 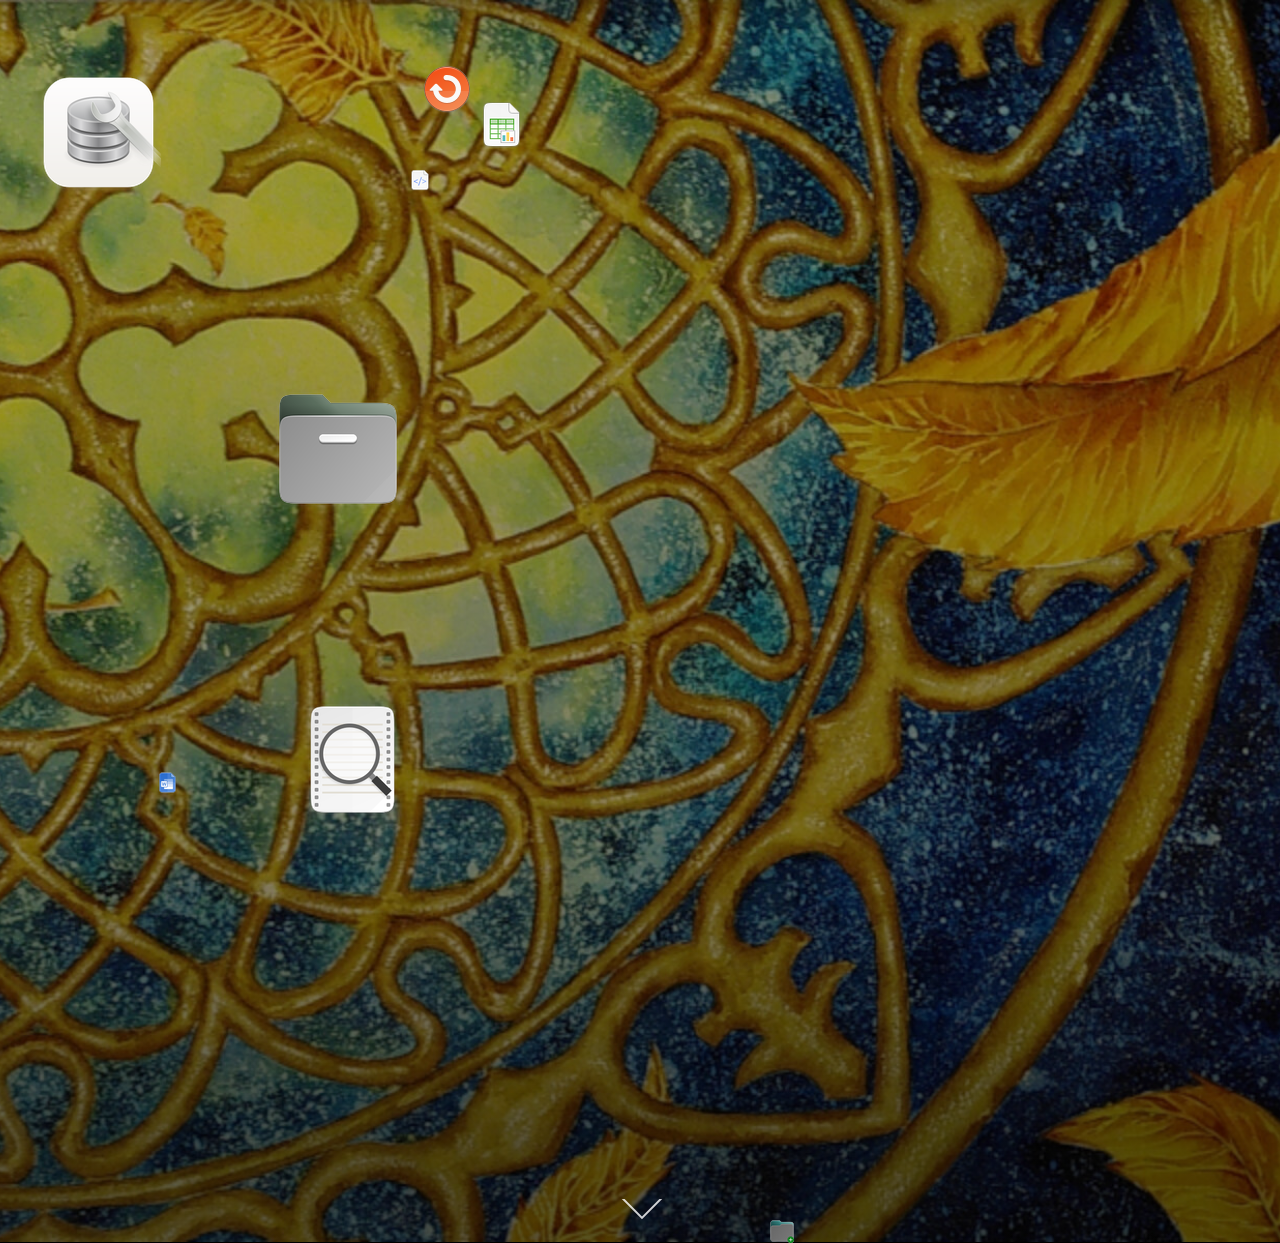 What do you see at coordinates (420, 180) in the screenshot?
I see `open an html document` at bounding box center [420, 180].